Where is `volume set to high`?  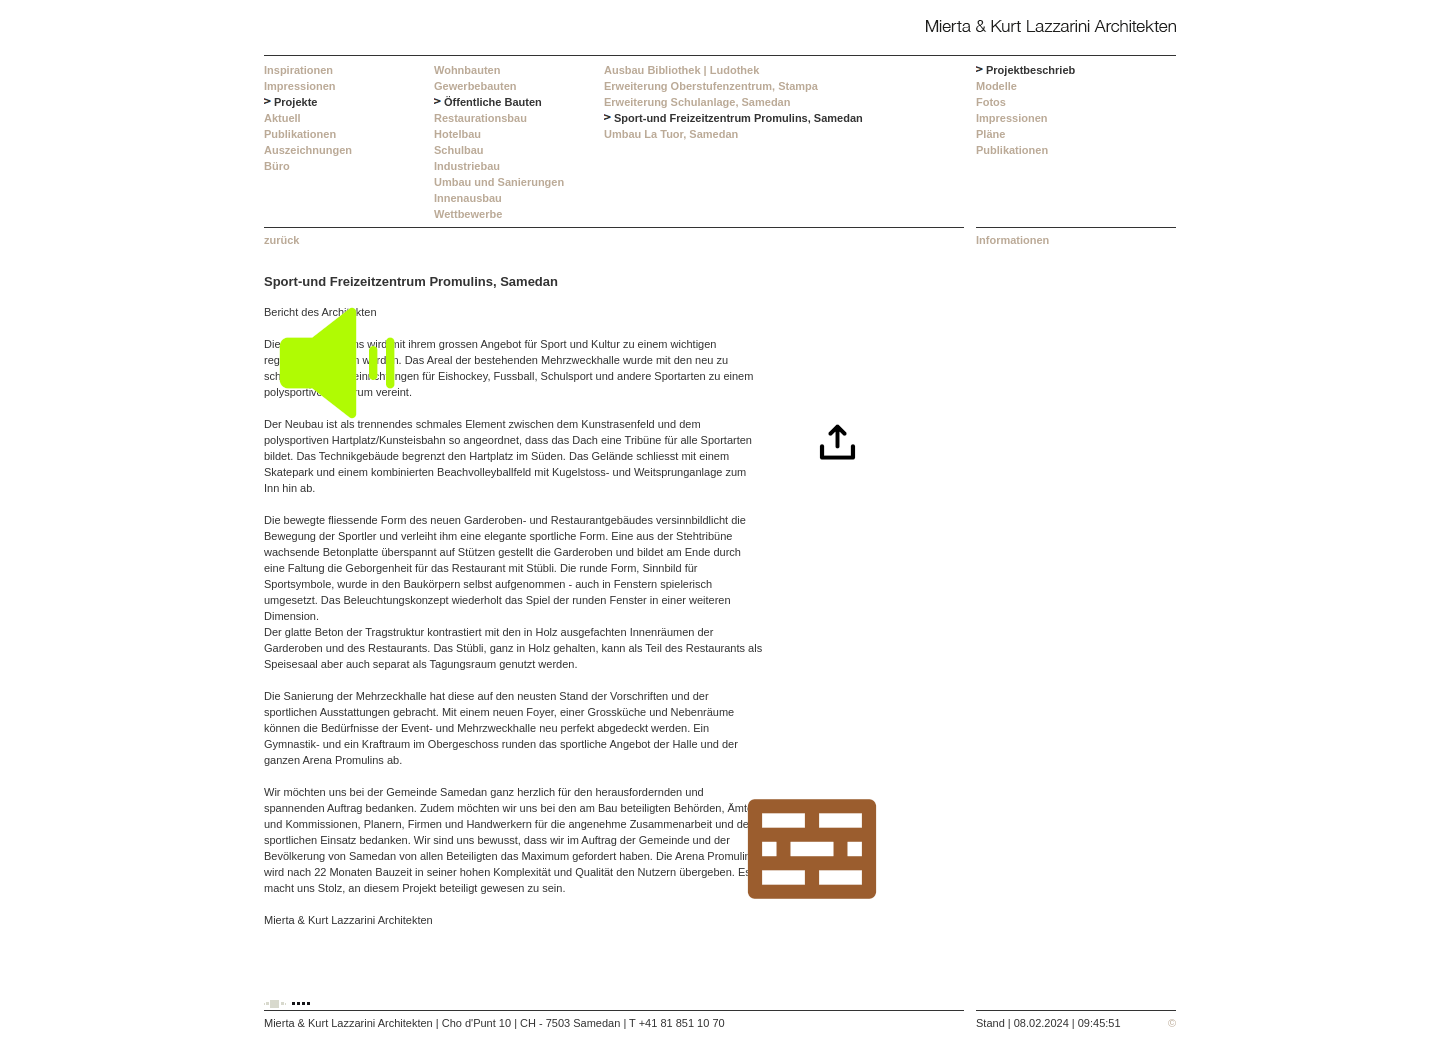 volume set to high is located at coordinates (335, 363).